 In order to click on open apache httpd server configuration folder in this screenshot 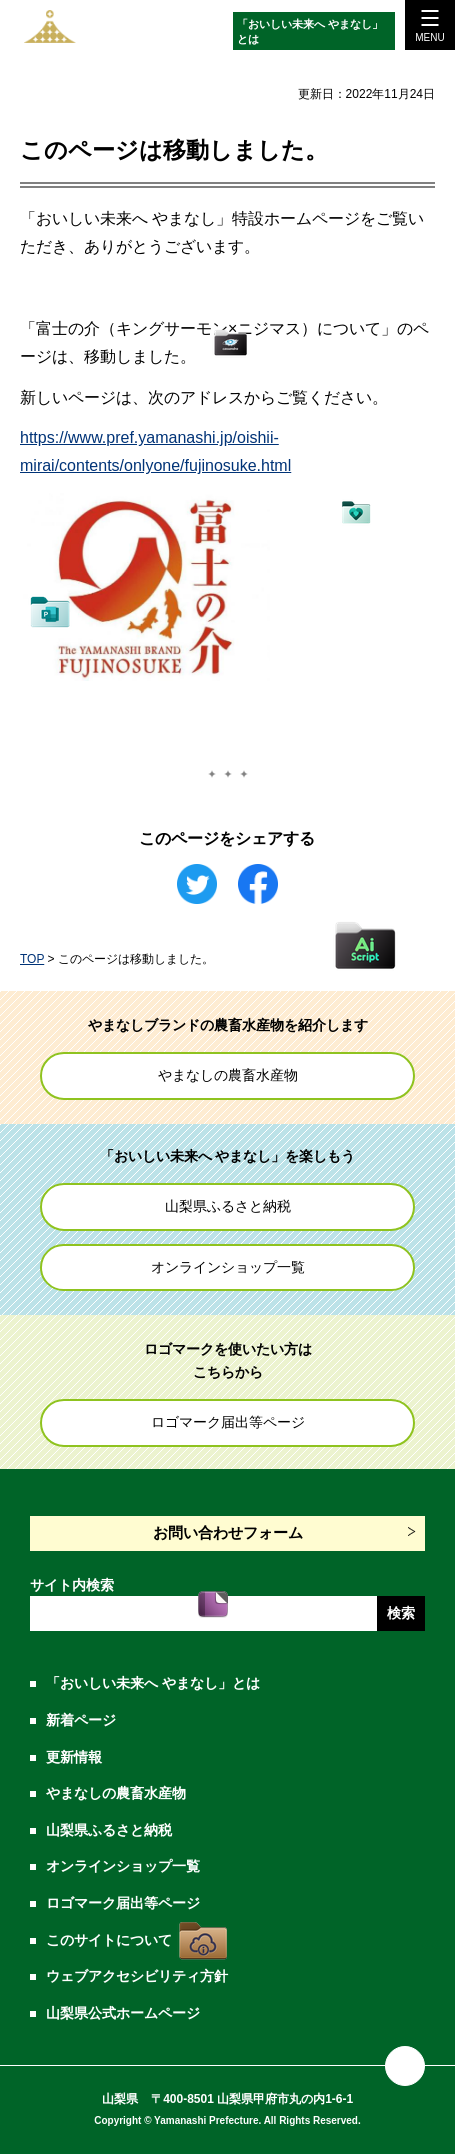, I will do `click(203, 1942)`.